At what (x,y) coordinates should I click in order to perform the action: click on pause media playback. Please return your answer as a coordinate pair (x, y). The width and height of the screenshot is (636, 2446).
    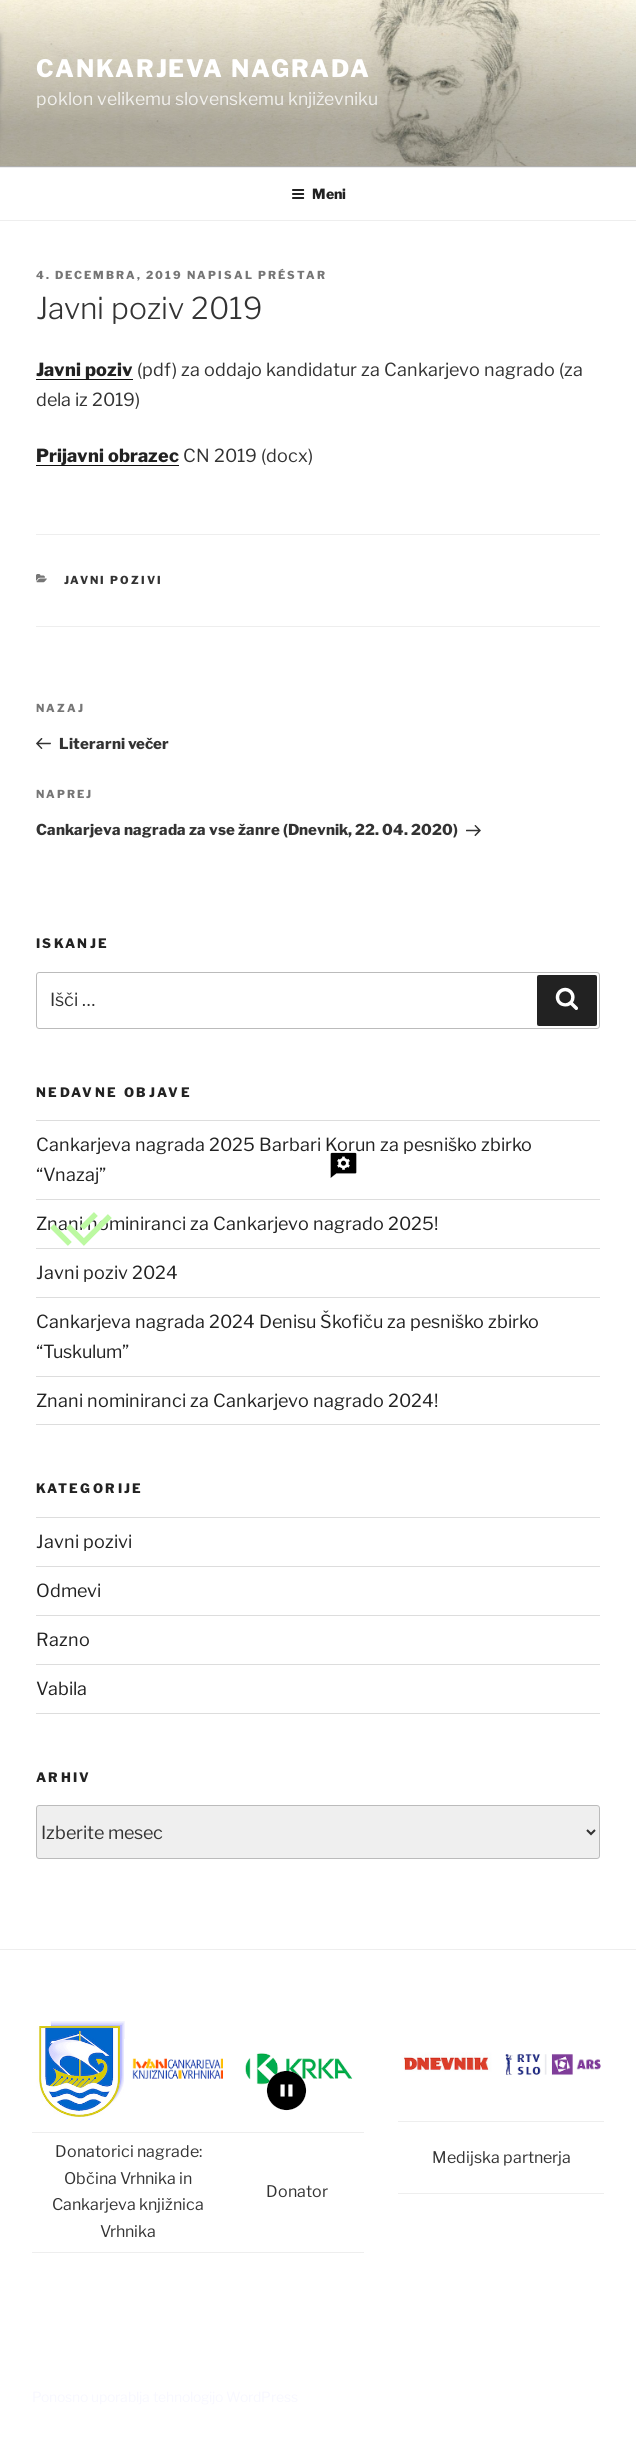
    Looking at the image, I should click on (286, 2090).